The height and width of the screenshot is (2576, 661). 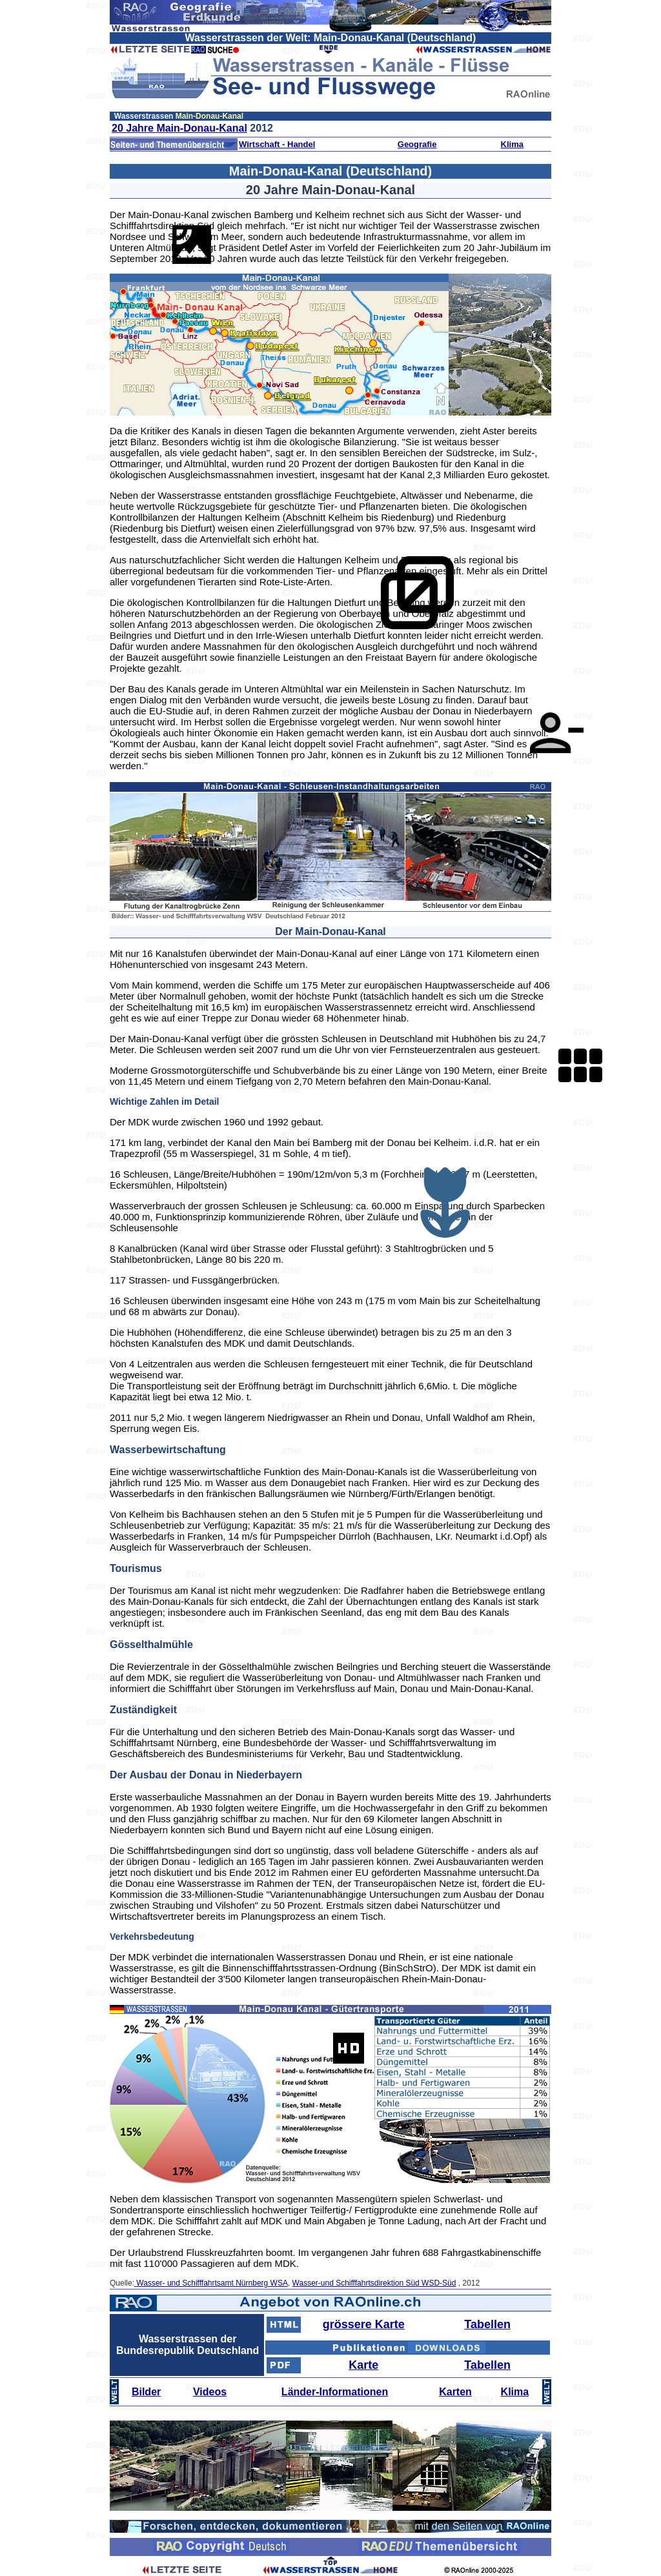 What do you see at coordinates (192, 245) in the screenshot?
I see `switch to satellite map view` at bounding box center [192, 245].